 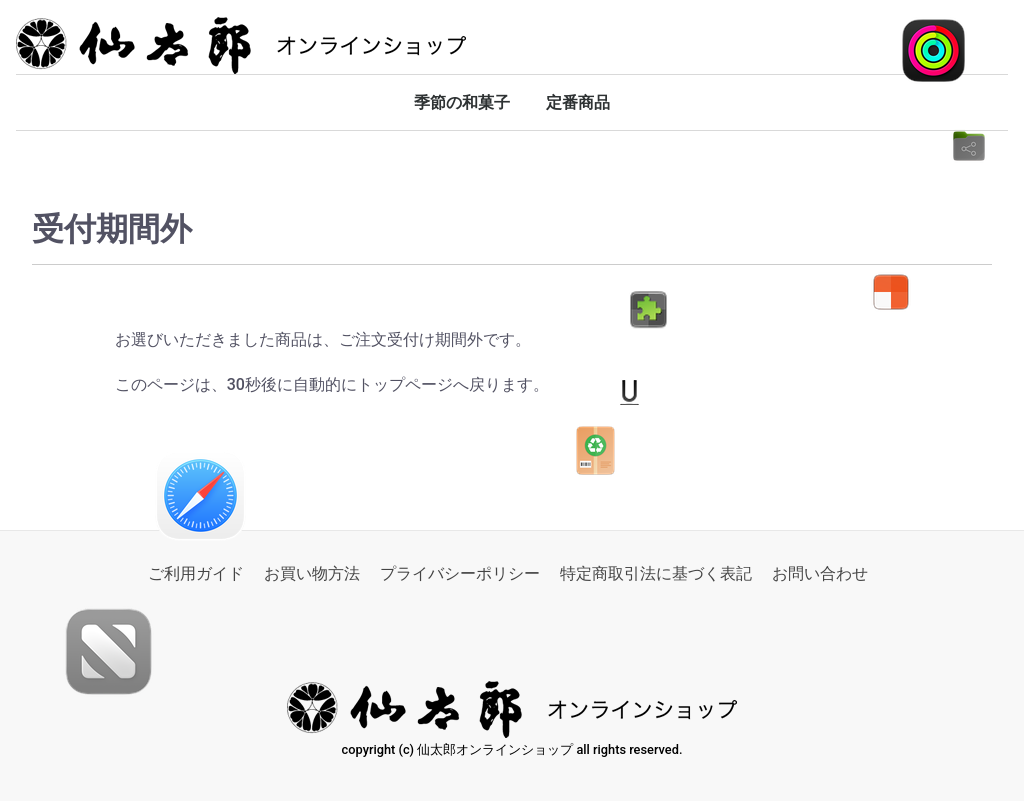 I want to click on switch to the bottom-left workspace, so click(x=891, y=292).